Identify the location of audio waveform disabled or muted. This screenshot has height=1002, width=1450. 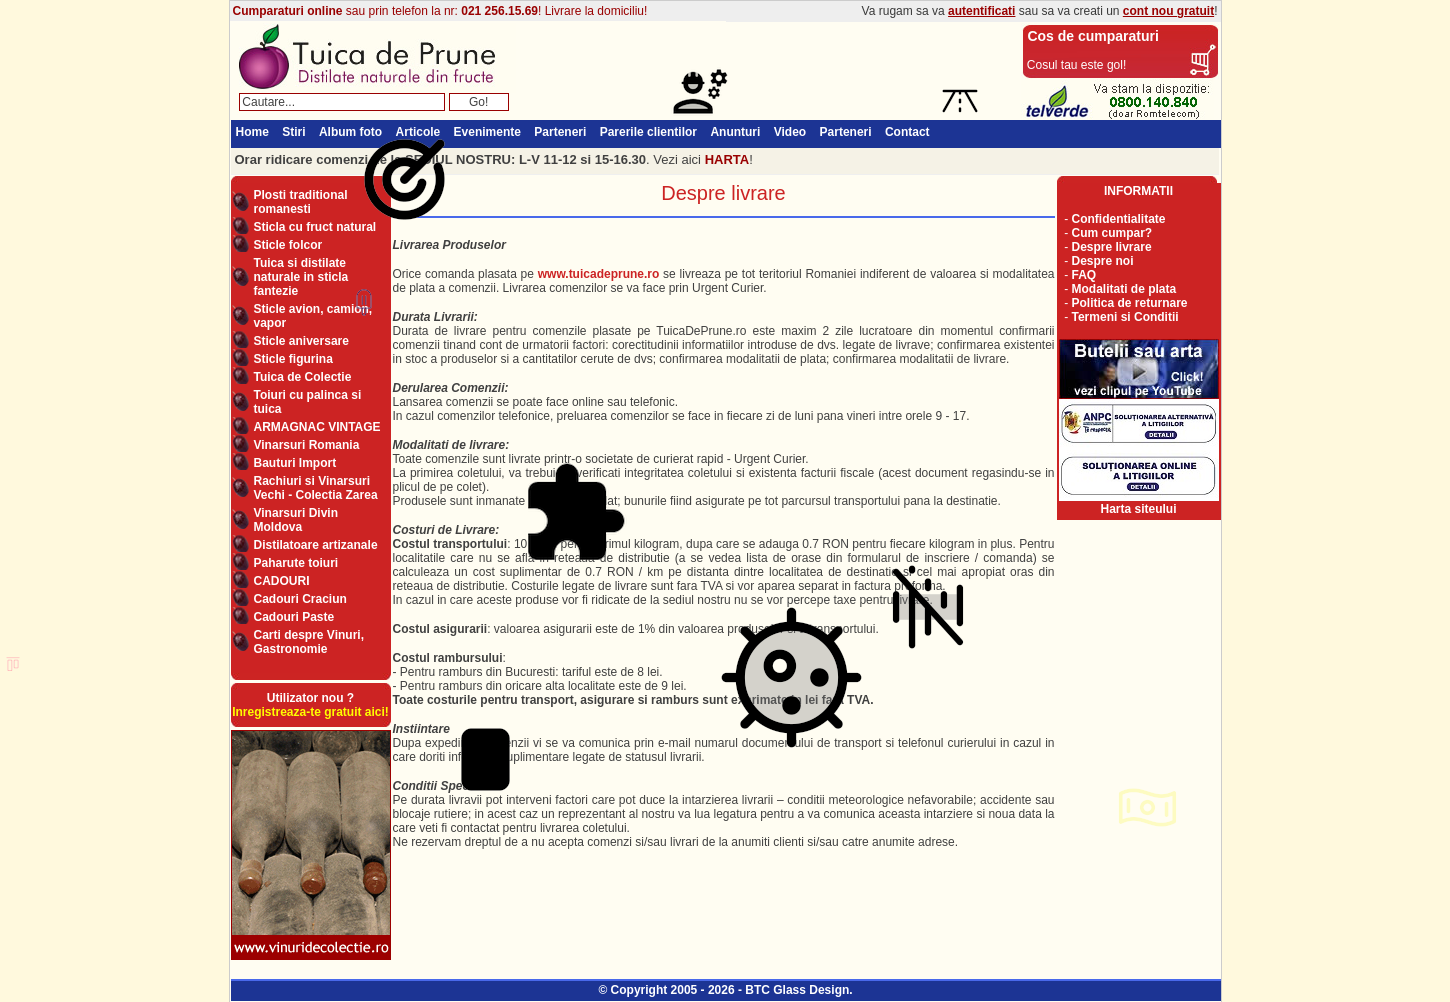
(928, 607).